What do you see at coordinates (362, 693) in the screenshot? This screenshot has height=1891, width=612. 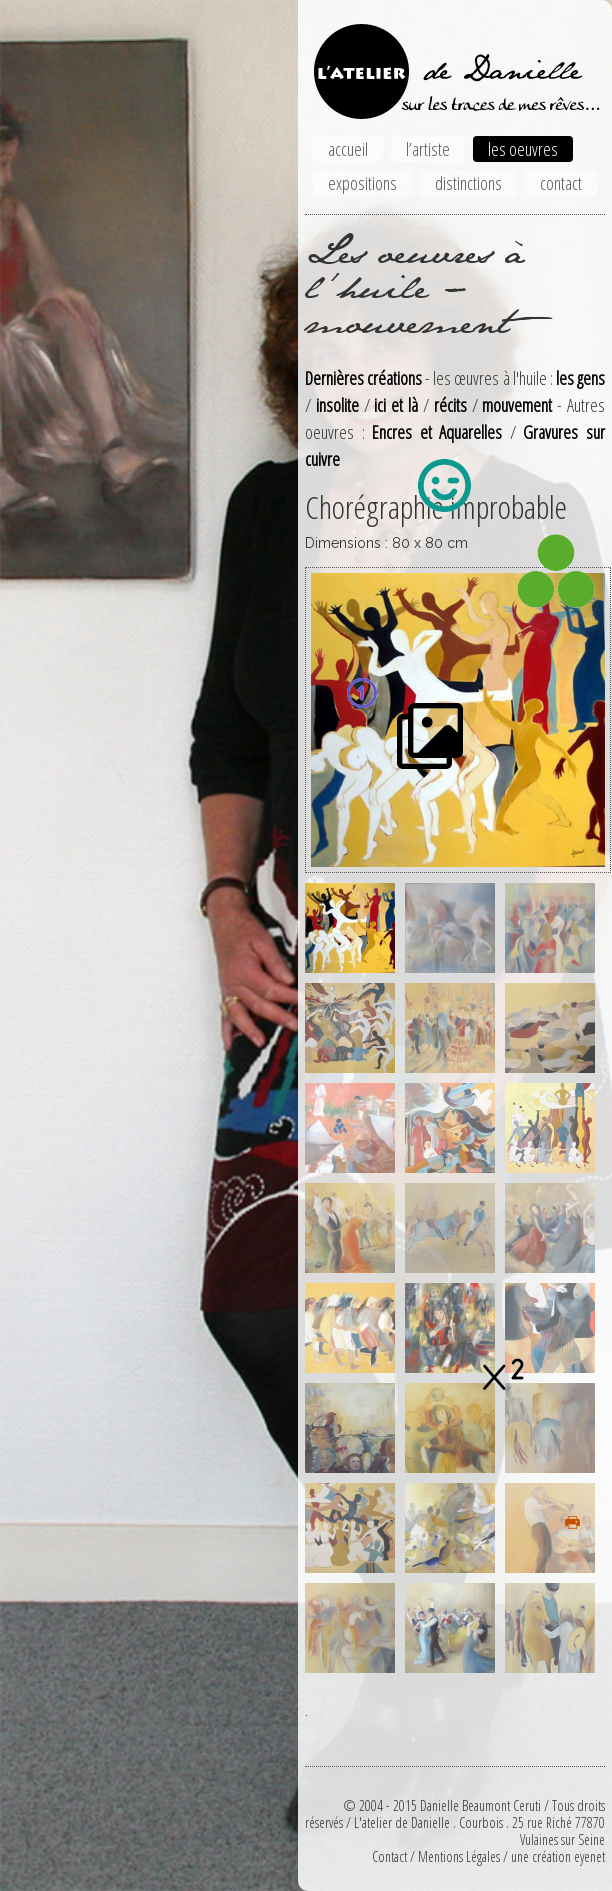 I see `indicates the first step in a process or tutorial` at bounding box center [362, 693].